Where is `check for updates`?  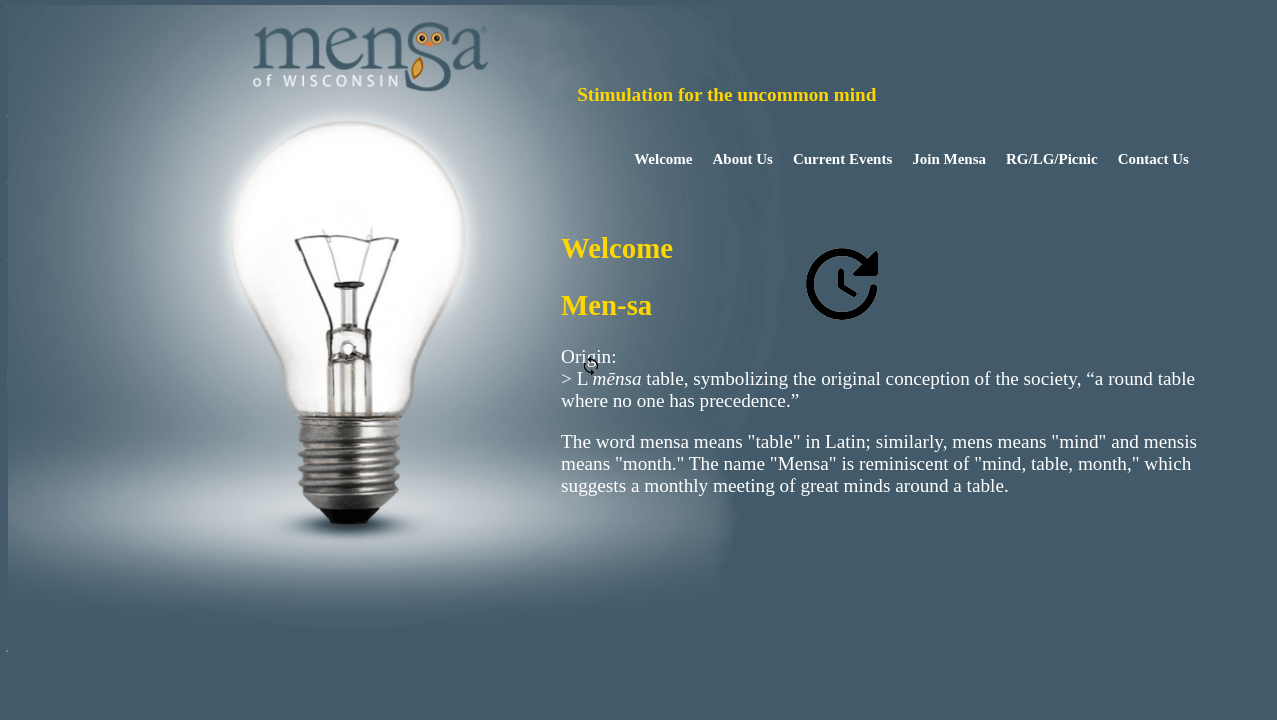 check for updates is located at coordinates (842, 284).